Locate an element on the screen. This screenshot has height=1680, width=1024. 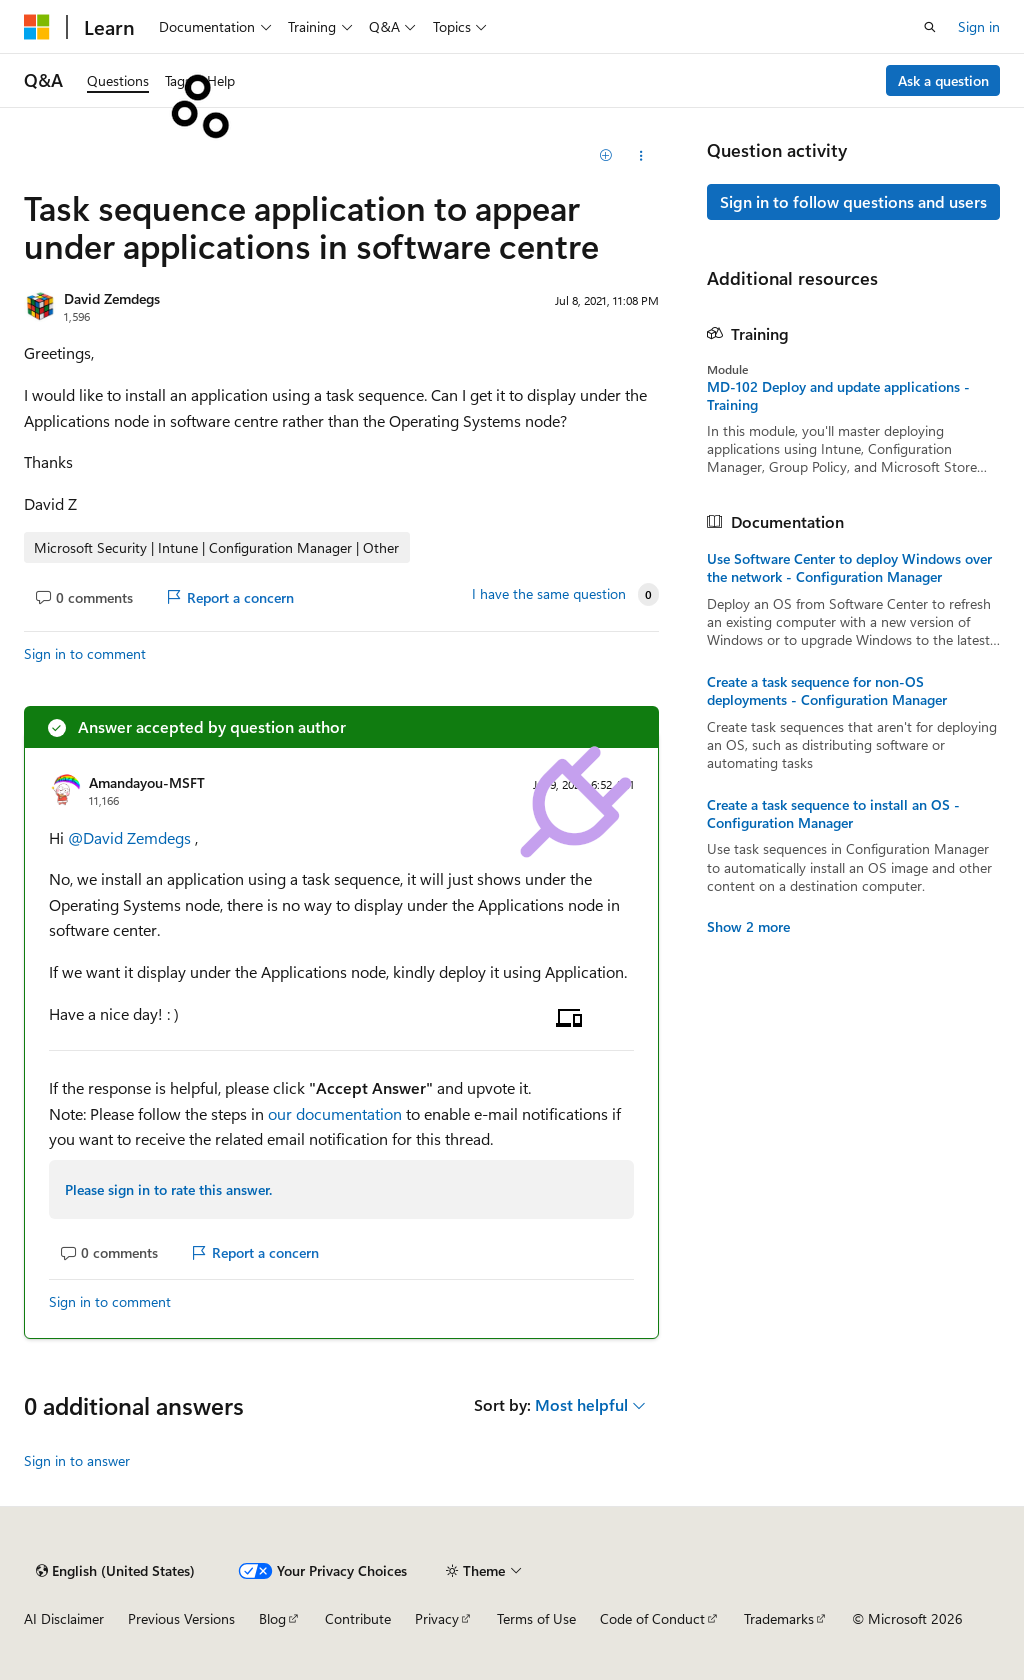
connect to power source is located at coordinates (576, 802).